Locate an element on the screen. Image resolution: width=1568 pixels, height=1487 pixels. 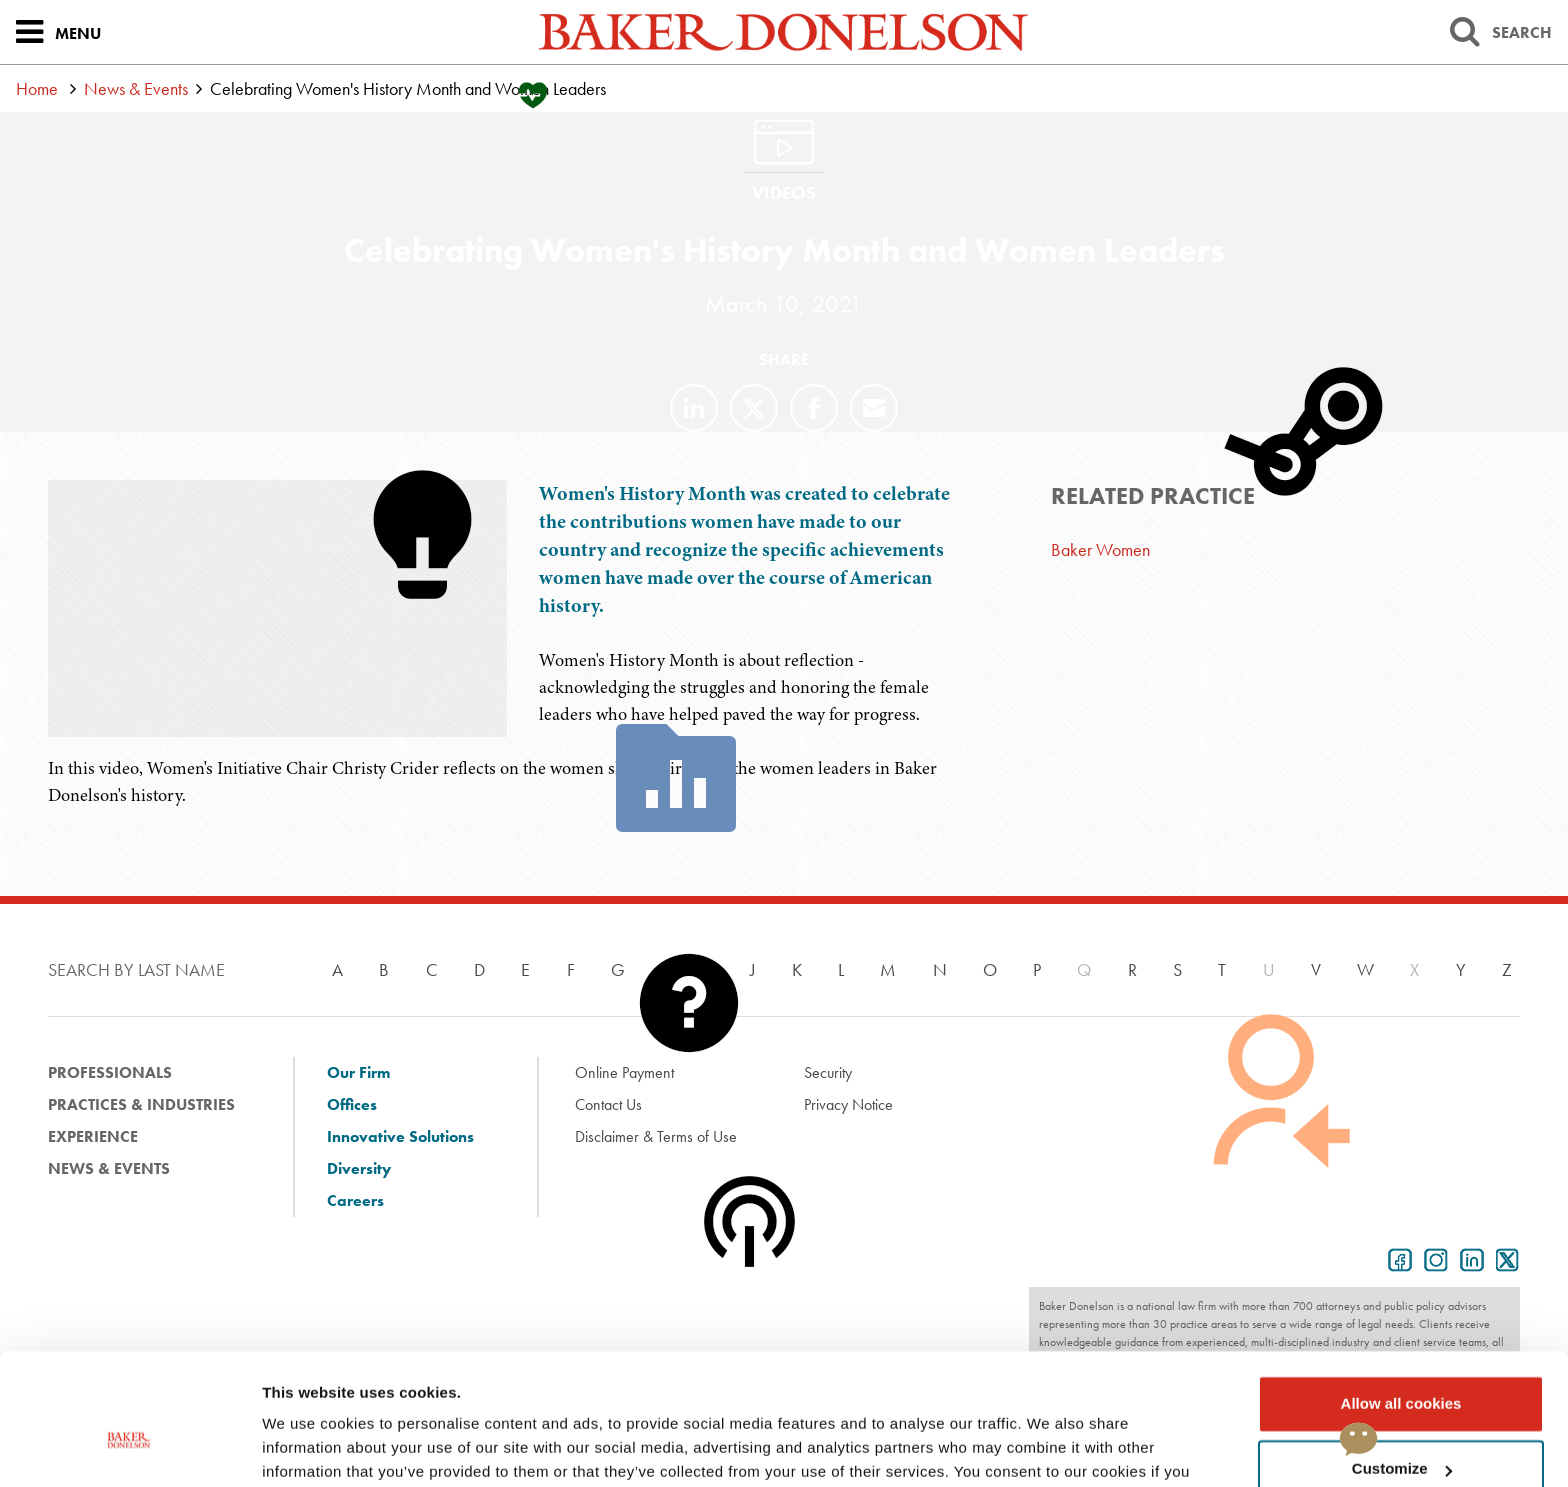
view health or heart rate data is located at coordinates (533, 95).